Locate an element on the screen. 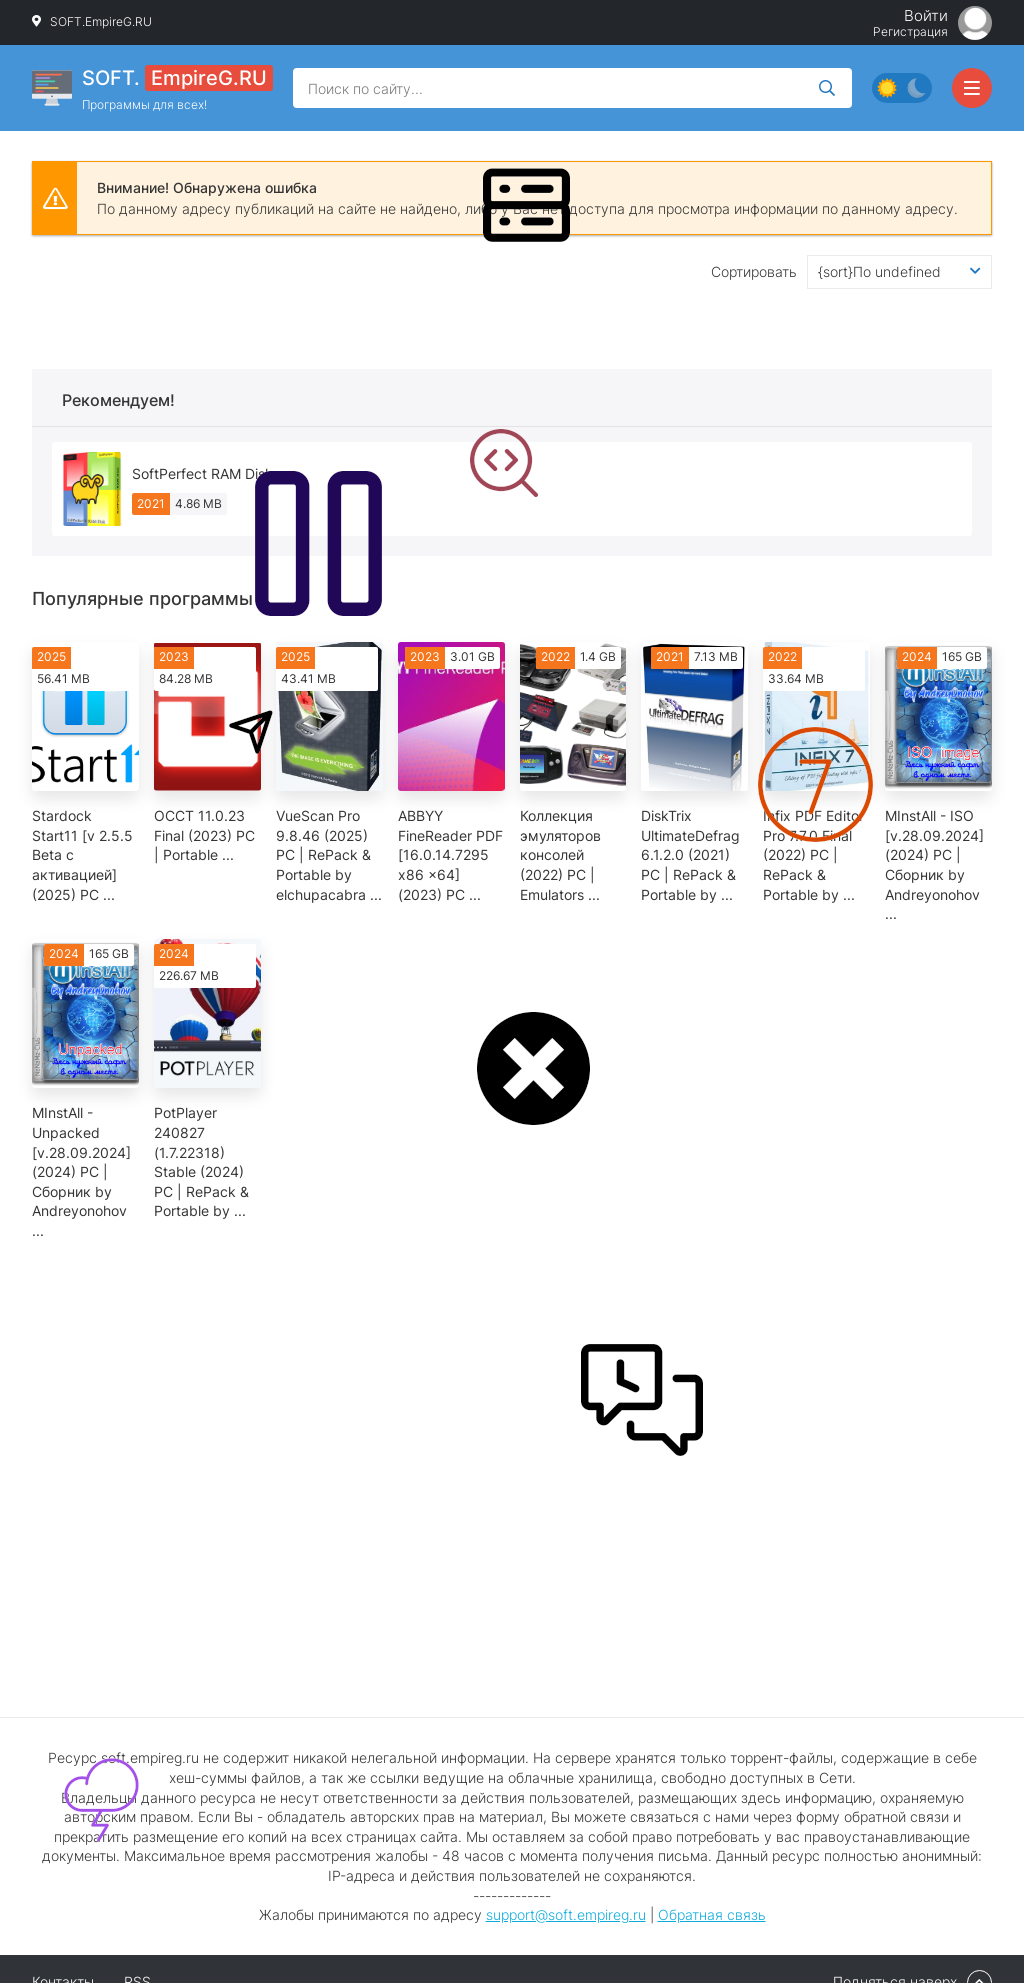 This screenshot has width=1024, height=1983. indicates step 7 in a multi-step process is located at coordinates (815, 784).